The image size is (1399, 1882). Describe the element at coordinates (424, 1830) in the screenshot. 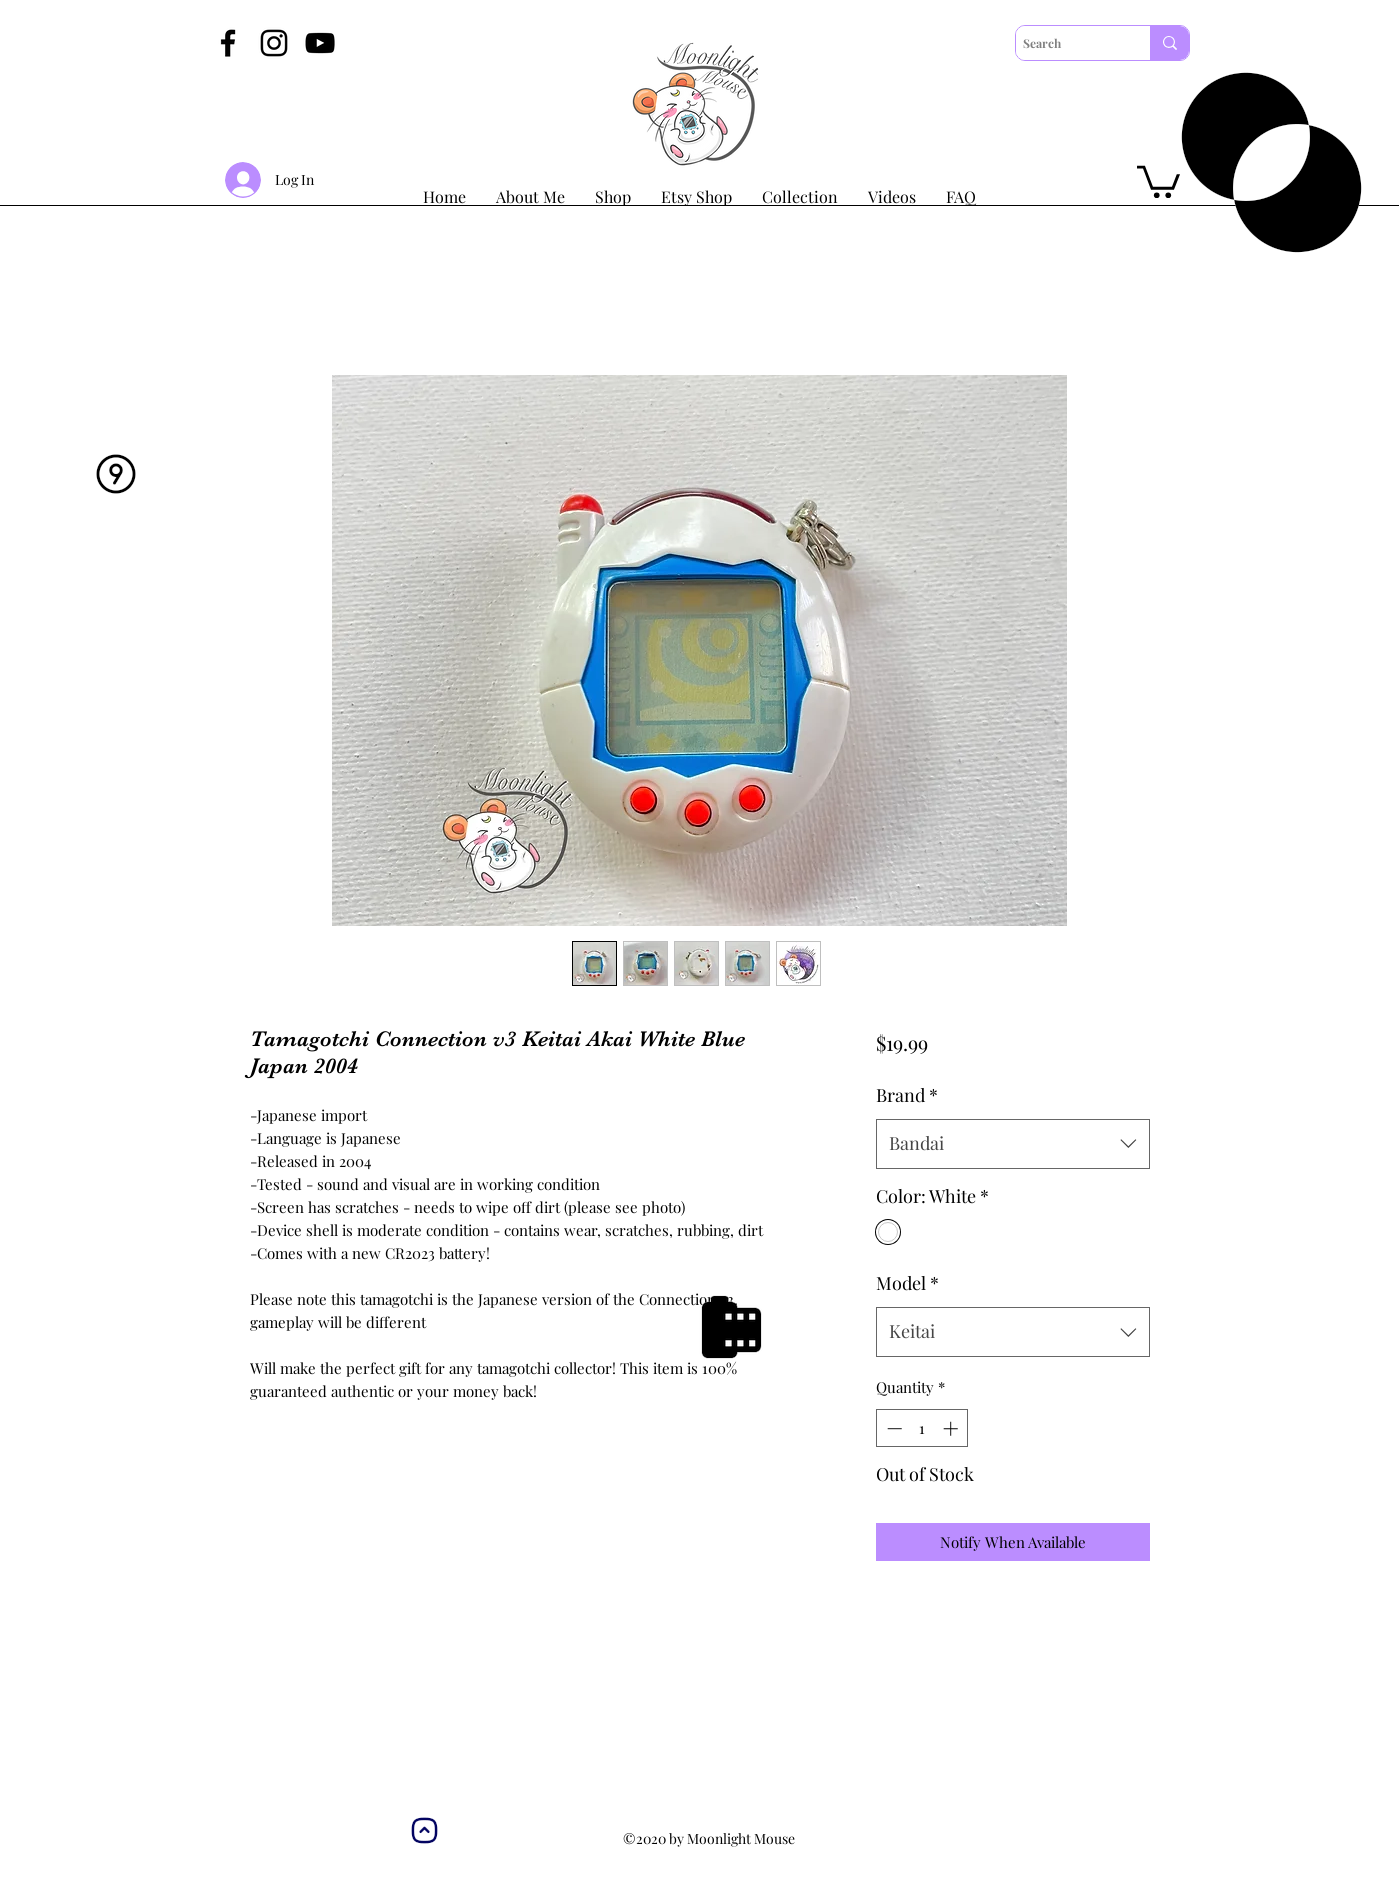

I see `expand content or show more options` at that location.